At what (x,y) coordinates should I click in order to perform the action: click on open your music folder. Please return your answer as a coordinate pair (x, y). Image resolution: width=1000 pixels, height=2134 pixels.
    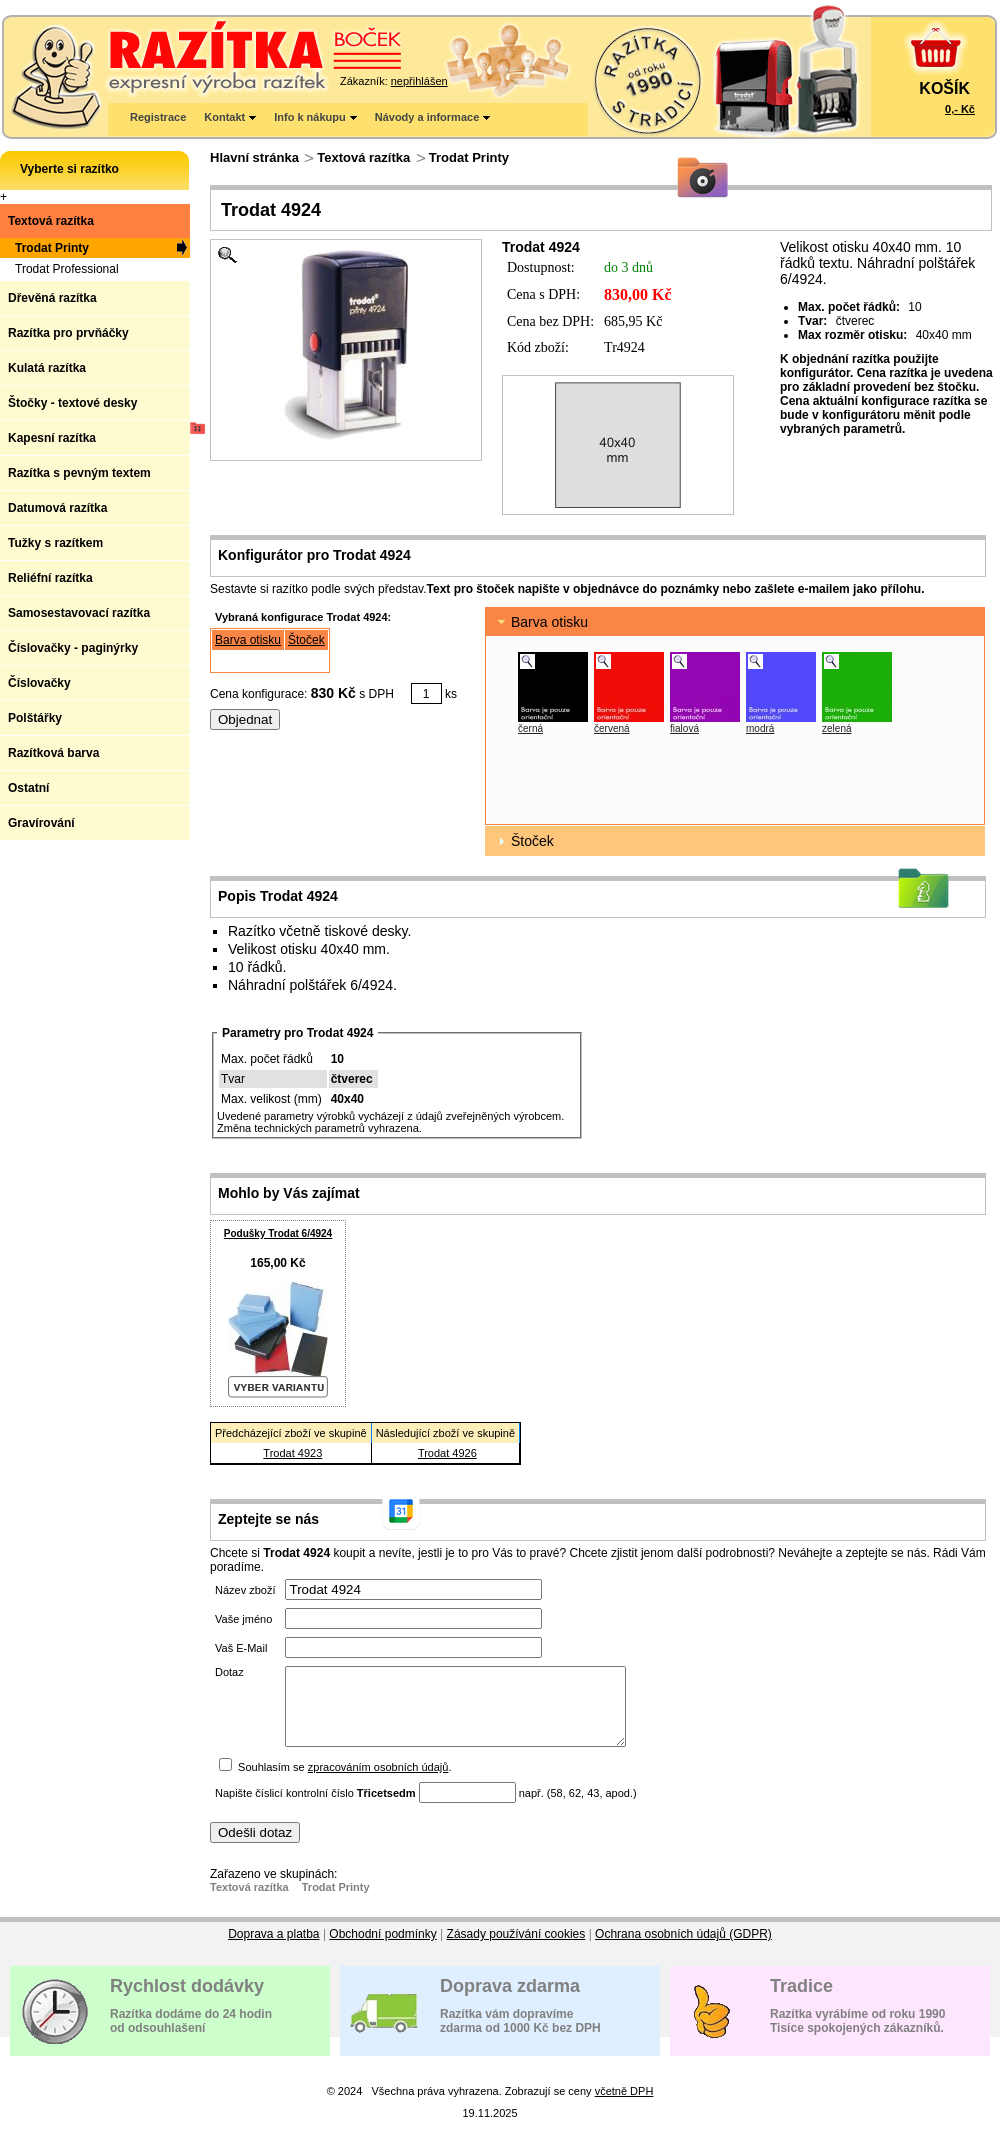
    Looking at the image, I should click on (702, 178).